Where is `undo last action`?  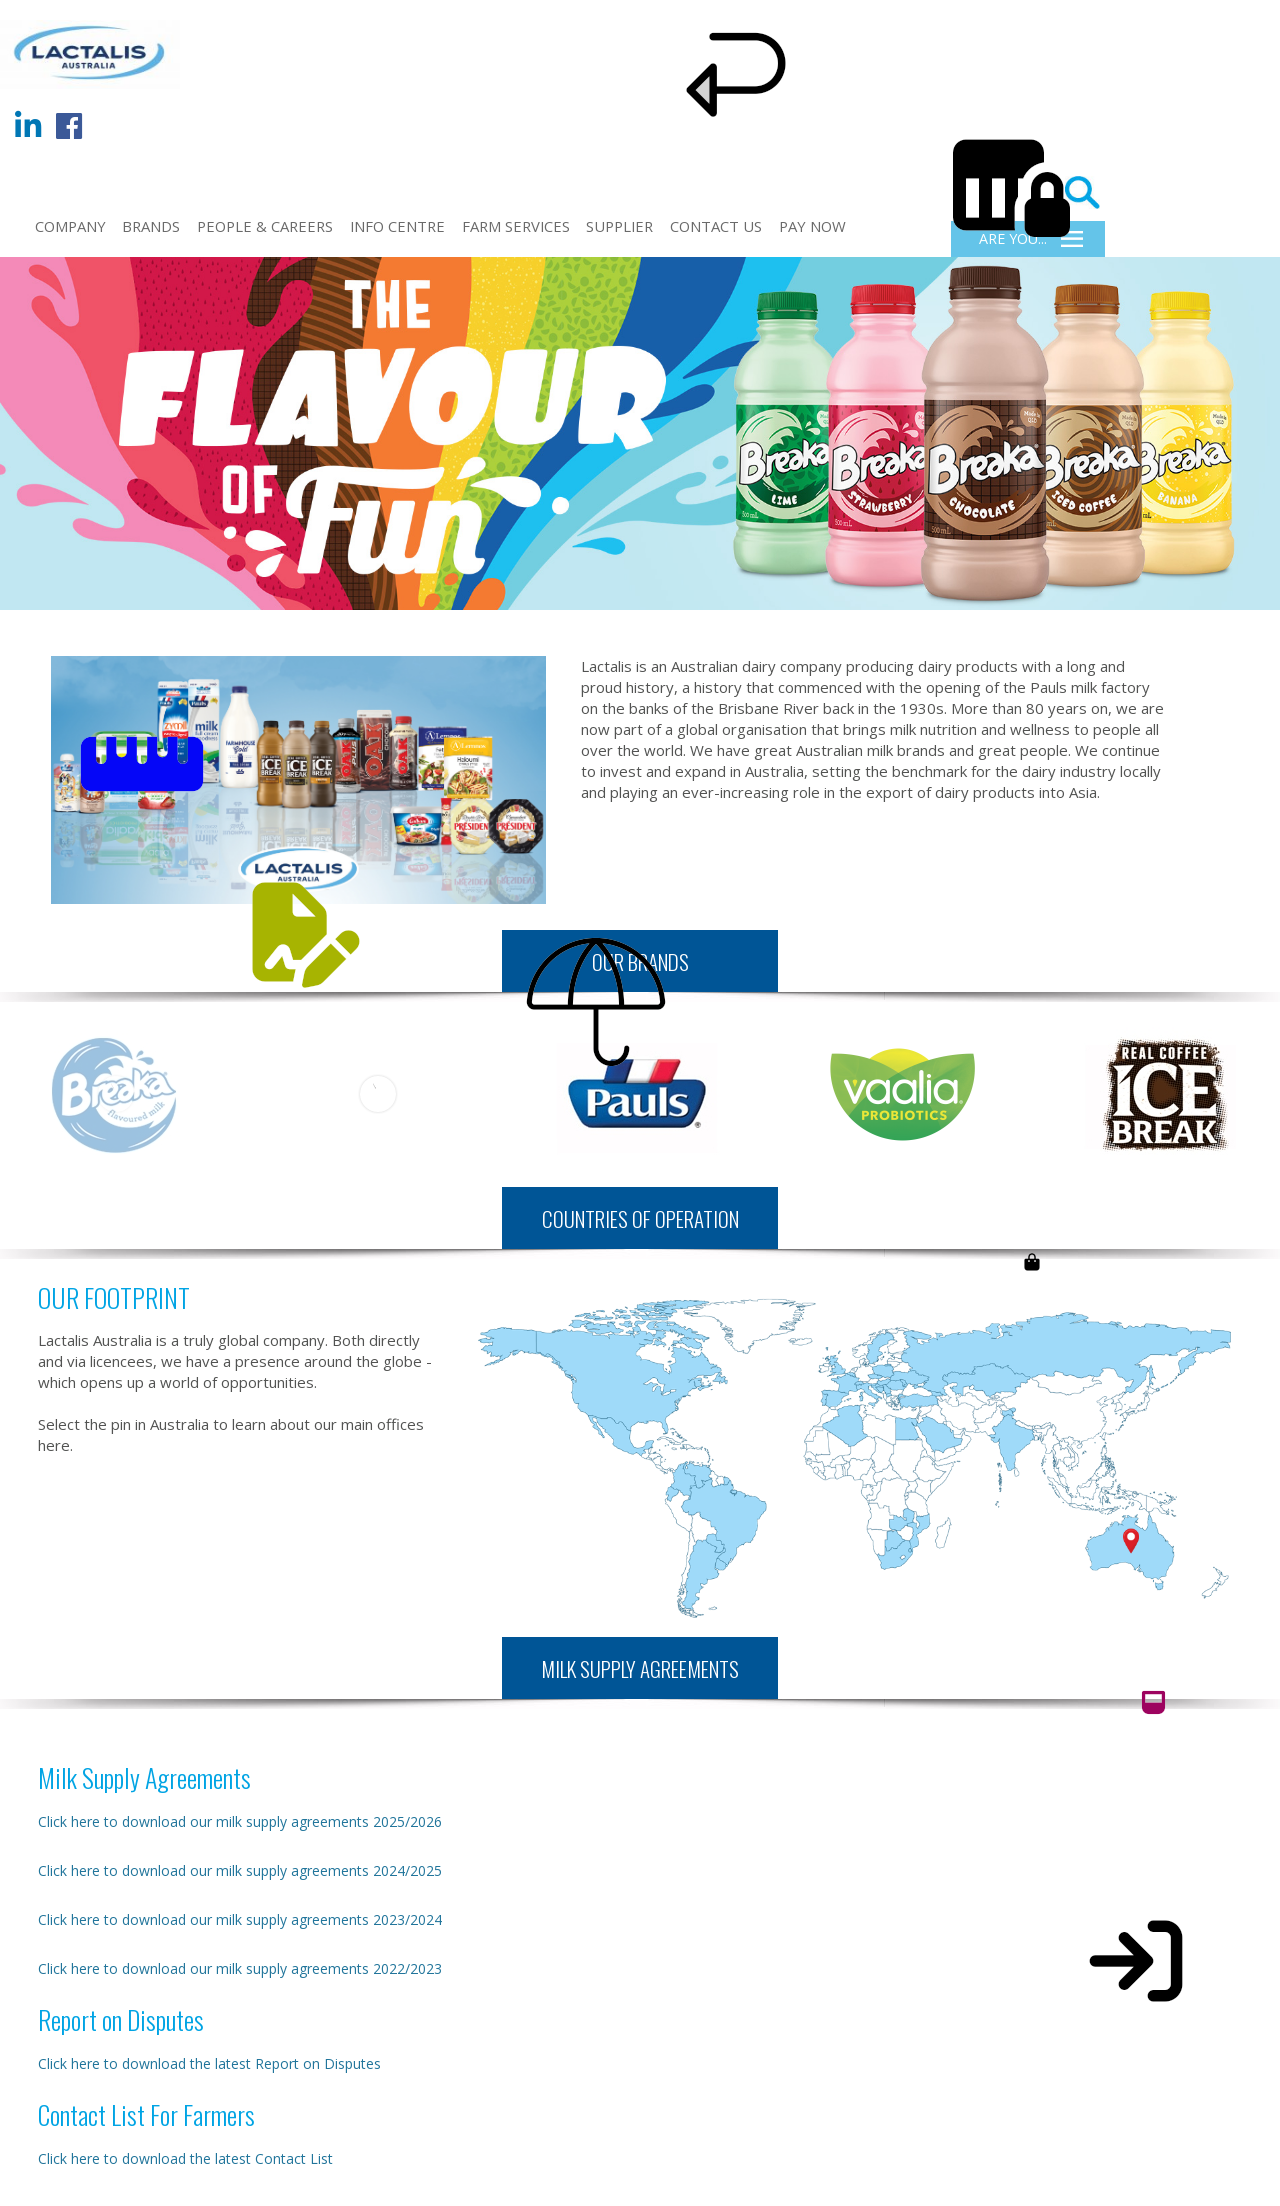
undo last action is located at coordinates (736, 71).